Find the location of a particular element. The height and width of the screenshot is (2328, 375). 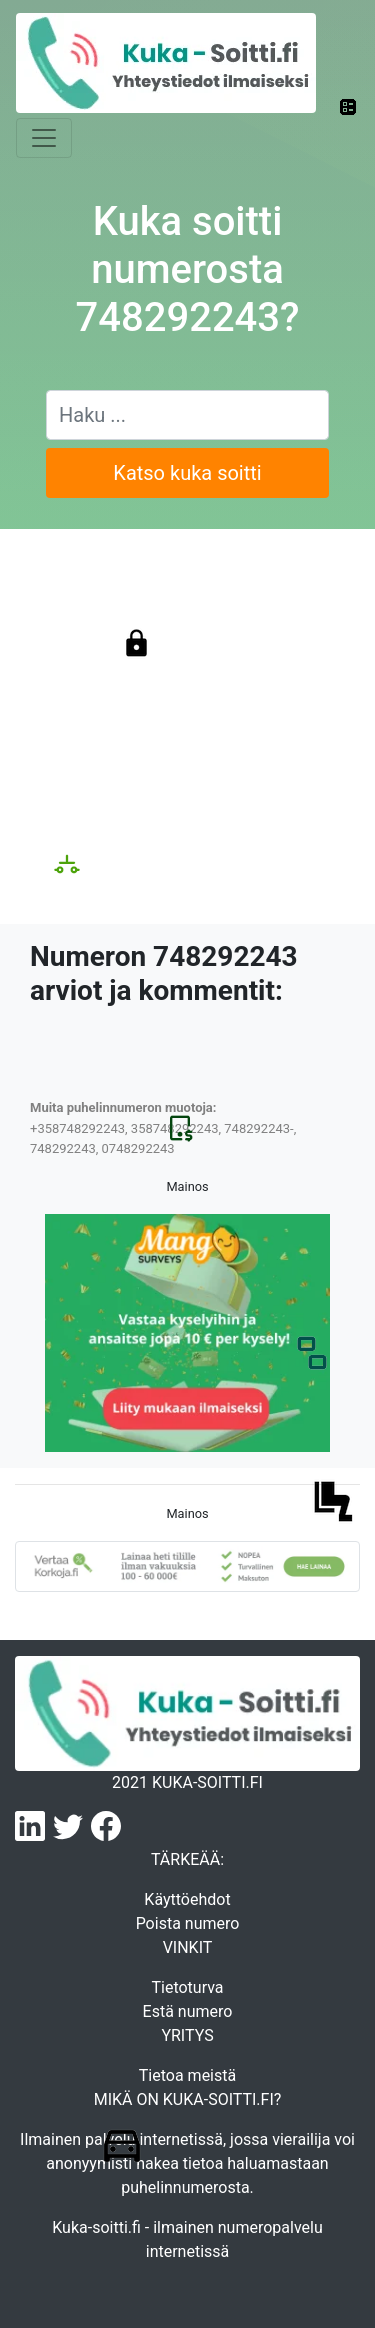

indicates a secure connection is located at coordinates (136, 643).